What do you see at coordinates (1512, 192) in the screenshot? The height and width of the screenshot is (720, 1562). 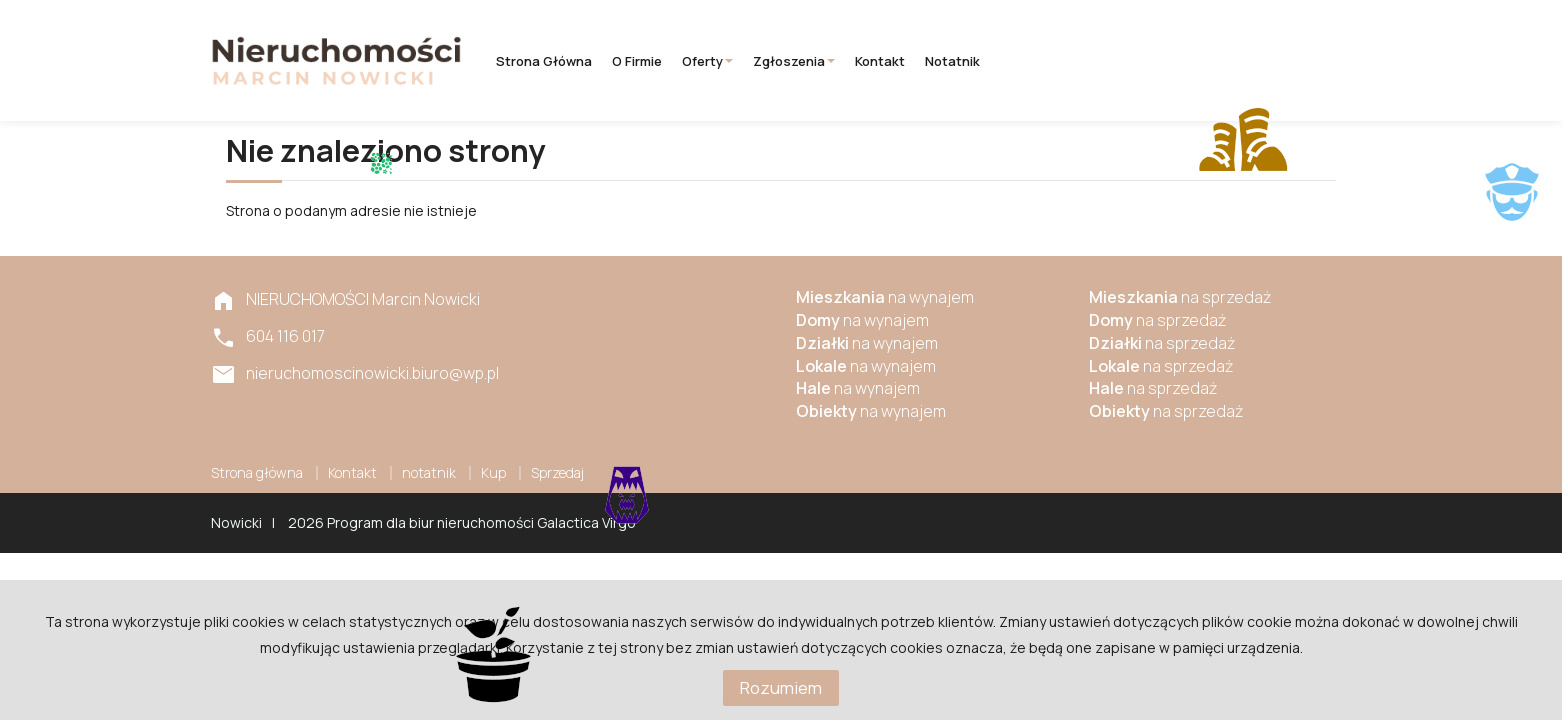 I see `contact law enforcement or security` at bounding box center [1512, 192].